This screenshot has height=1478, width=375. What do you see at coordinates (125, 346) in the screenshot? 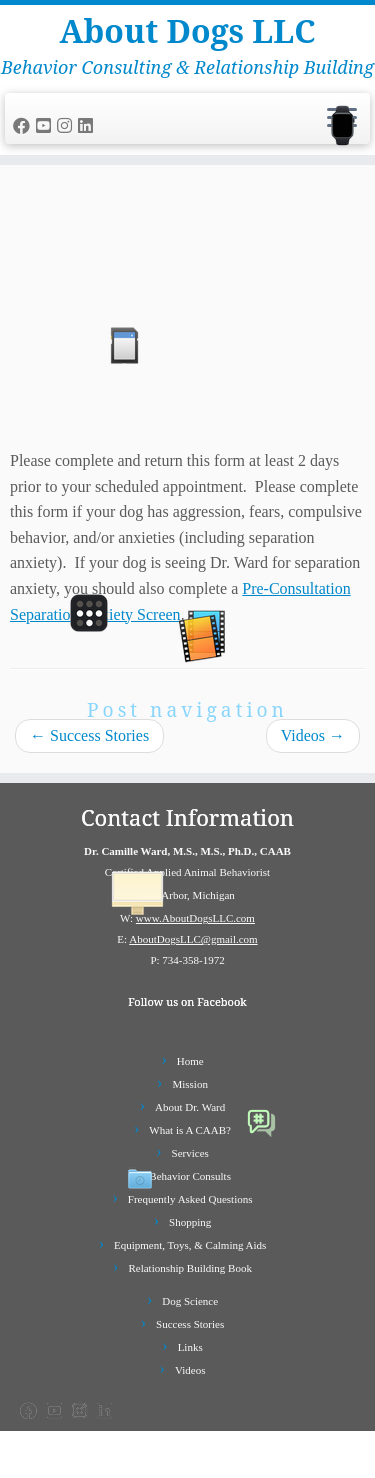
I see `access SD card storage` at bounding box center [125, 346].